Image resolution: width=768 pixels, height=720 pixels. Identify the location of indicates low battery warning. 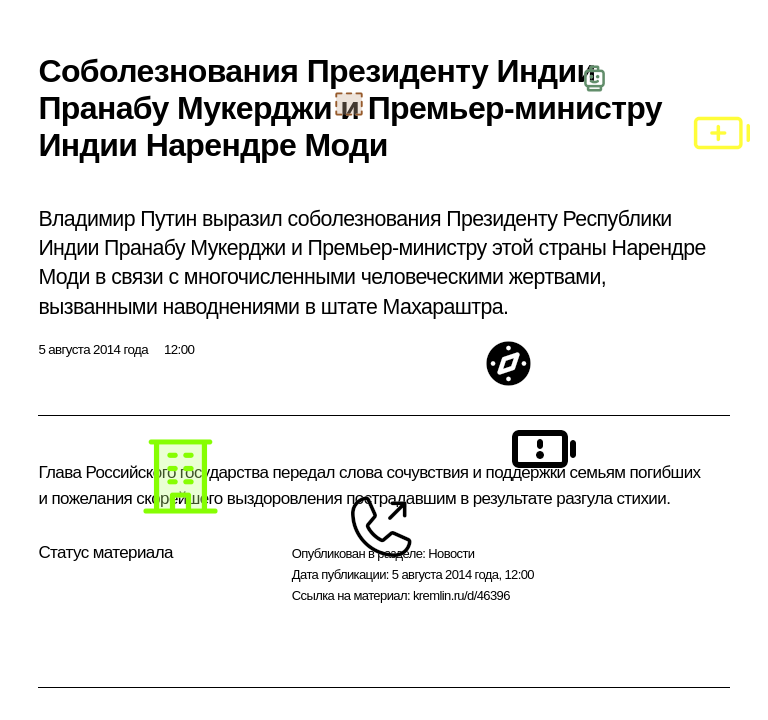
(544, 449).